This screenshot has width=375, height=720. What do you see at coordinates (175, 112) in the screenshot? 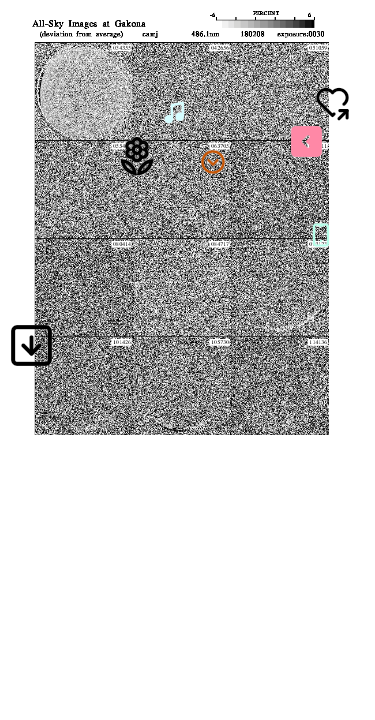
I see `access music library or audio files` at bounding box center [175, 112].